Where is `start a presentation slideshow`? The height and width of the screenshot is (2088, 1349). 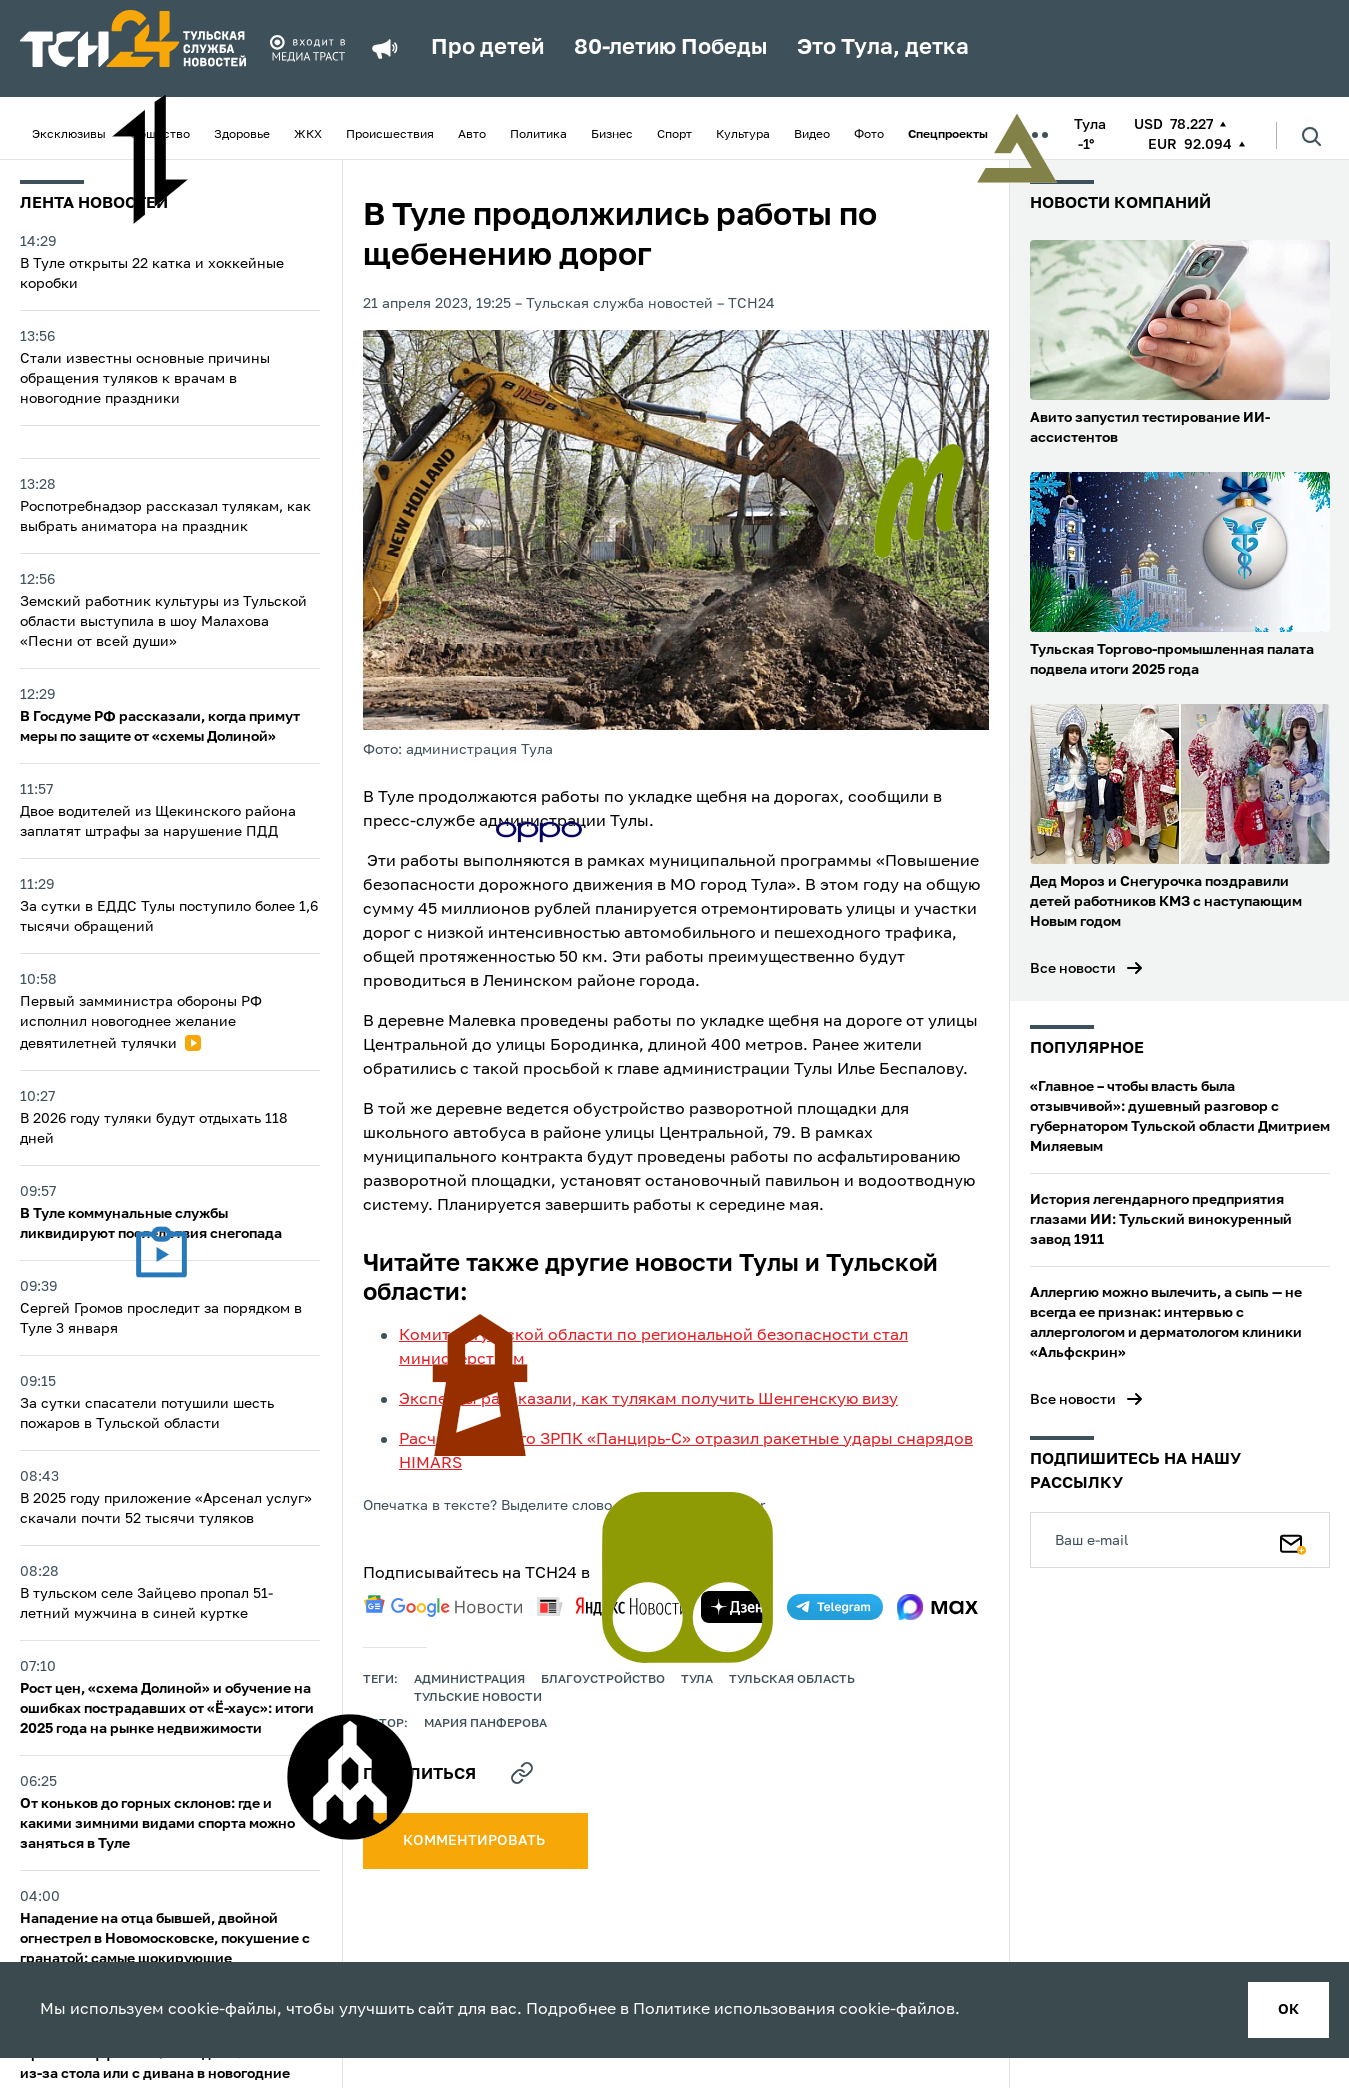 start a presentation slideshow is located at coordinates (161, 1254).